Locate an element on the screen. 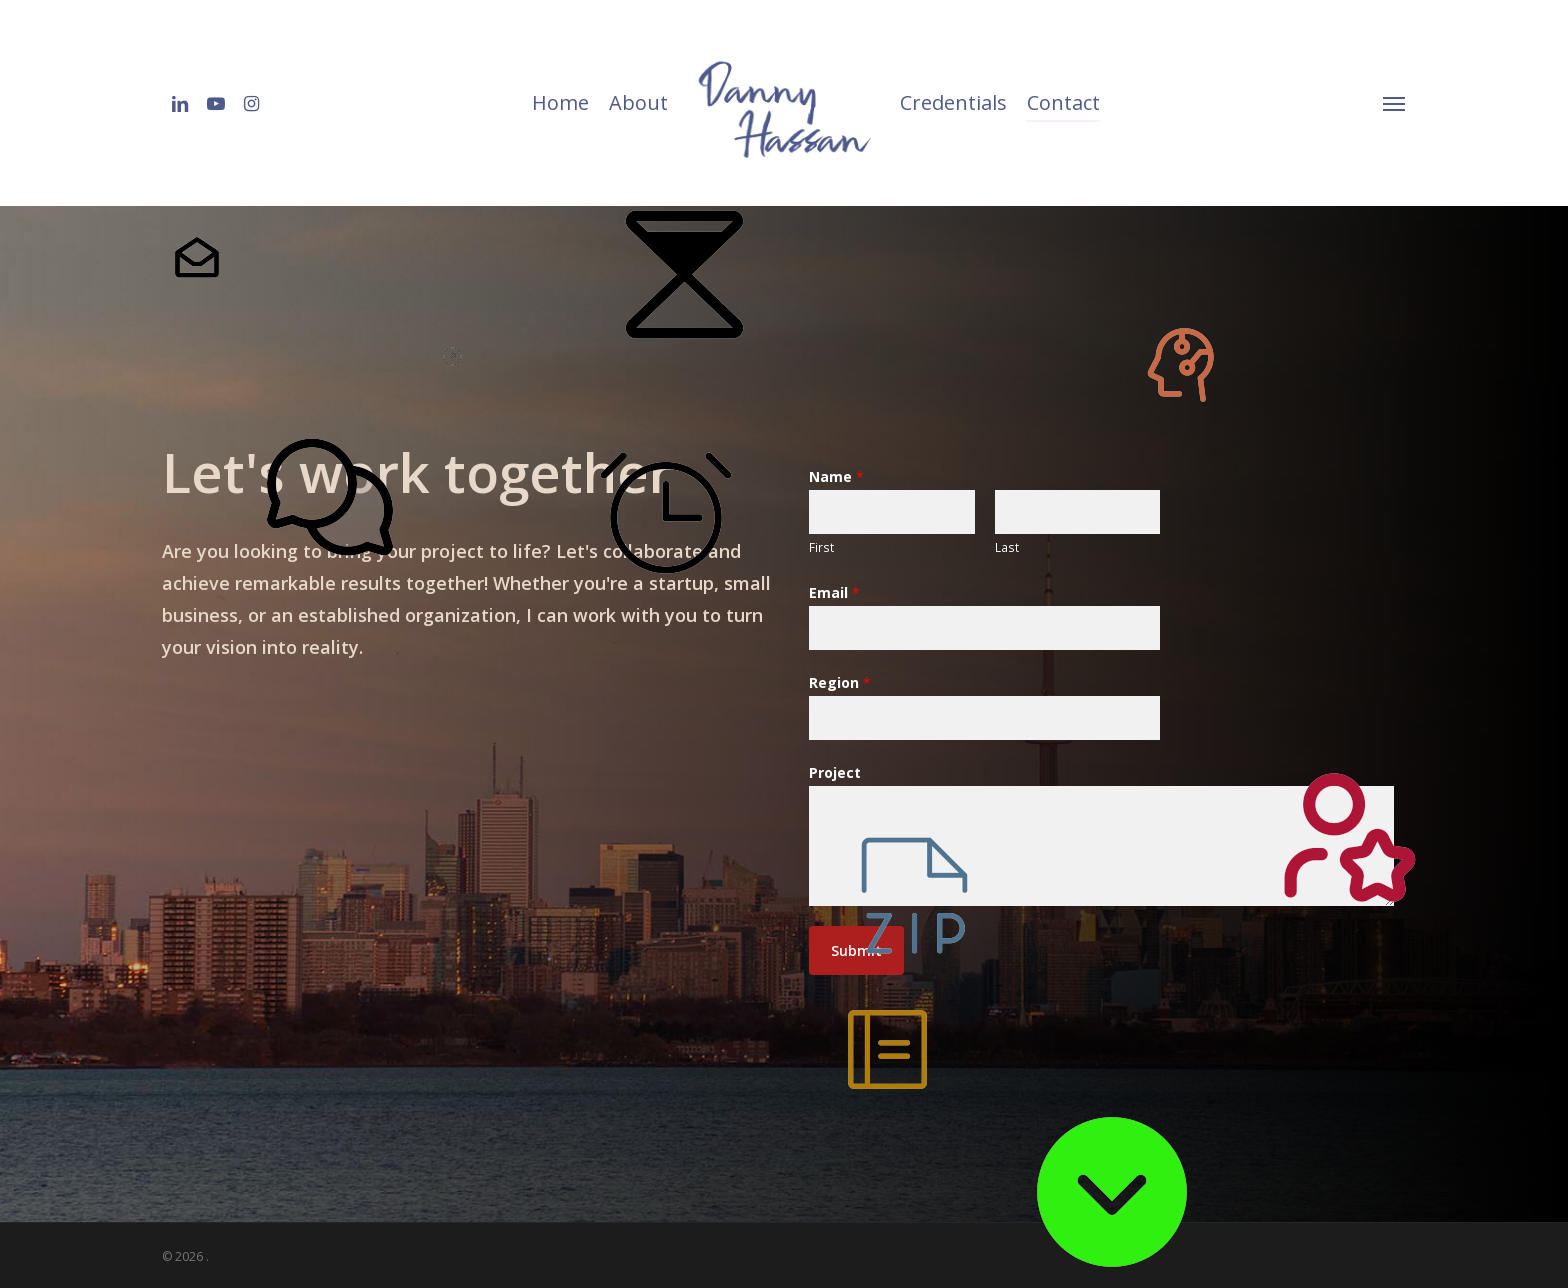 Image resolution: width=1568 pixels, height=1288 pixels. open chat or messaging is located at coordinates (330, 497).